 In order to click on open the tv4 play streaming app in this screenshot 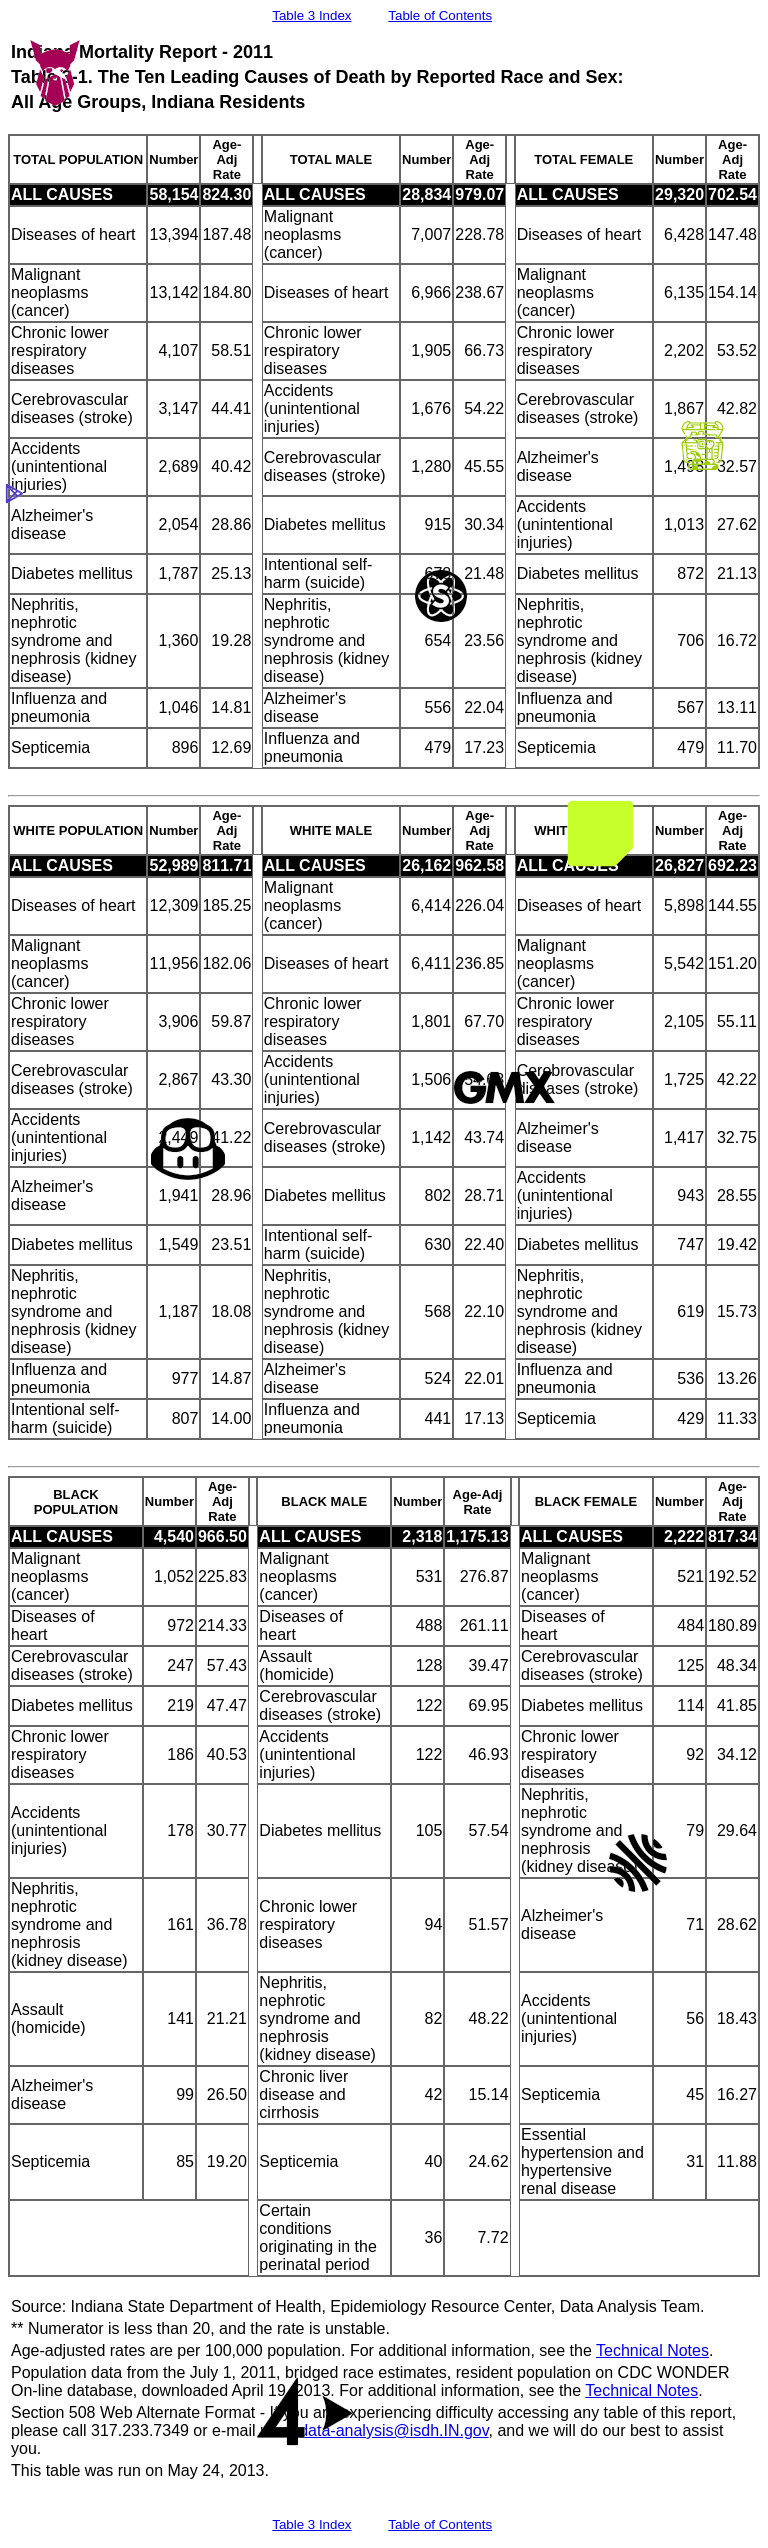, I will do `click(304, 2411)`.